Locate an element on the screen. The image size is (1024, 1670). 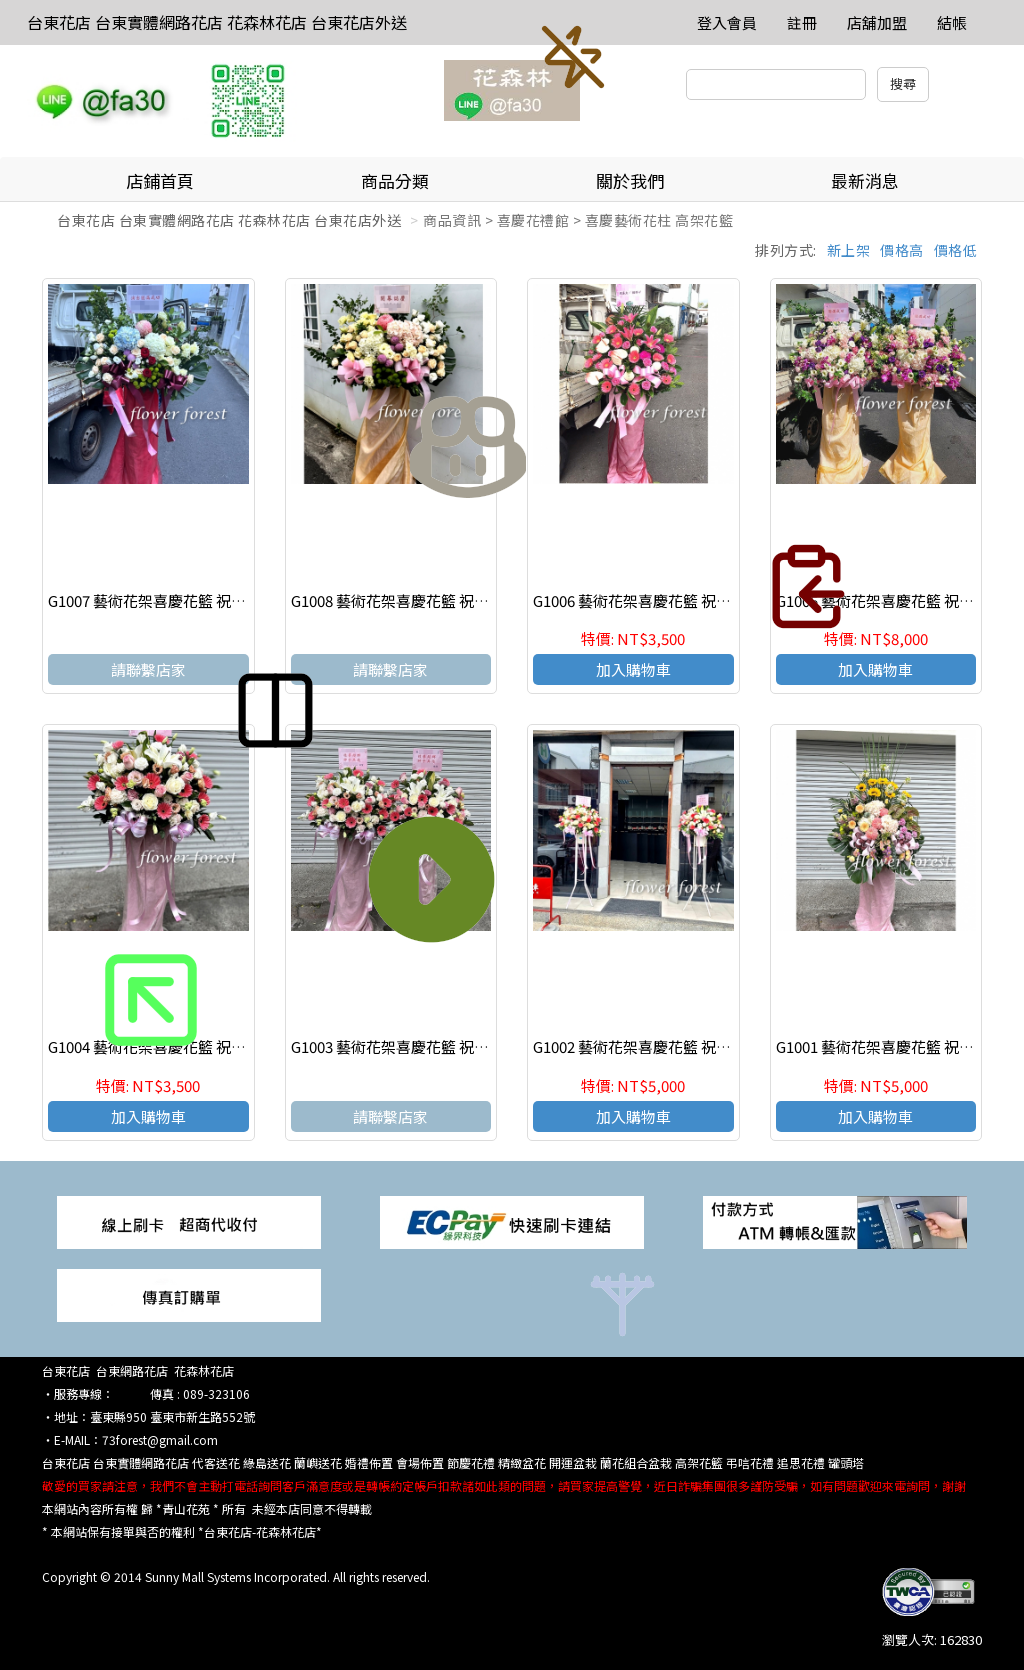
access github copilot ai assistant is located at coordinates (468, 447).